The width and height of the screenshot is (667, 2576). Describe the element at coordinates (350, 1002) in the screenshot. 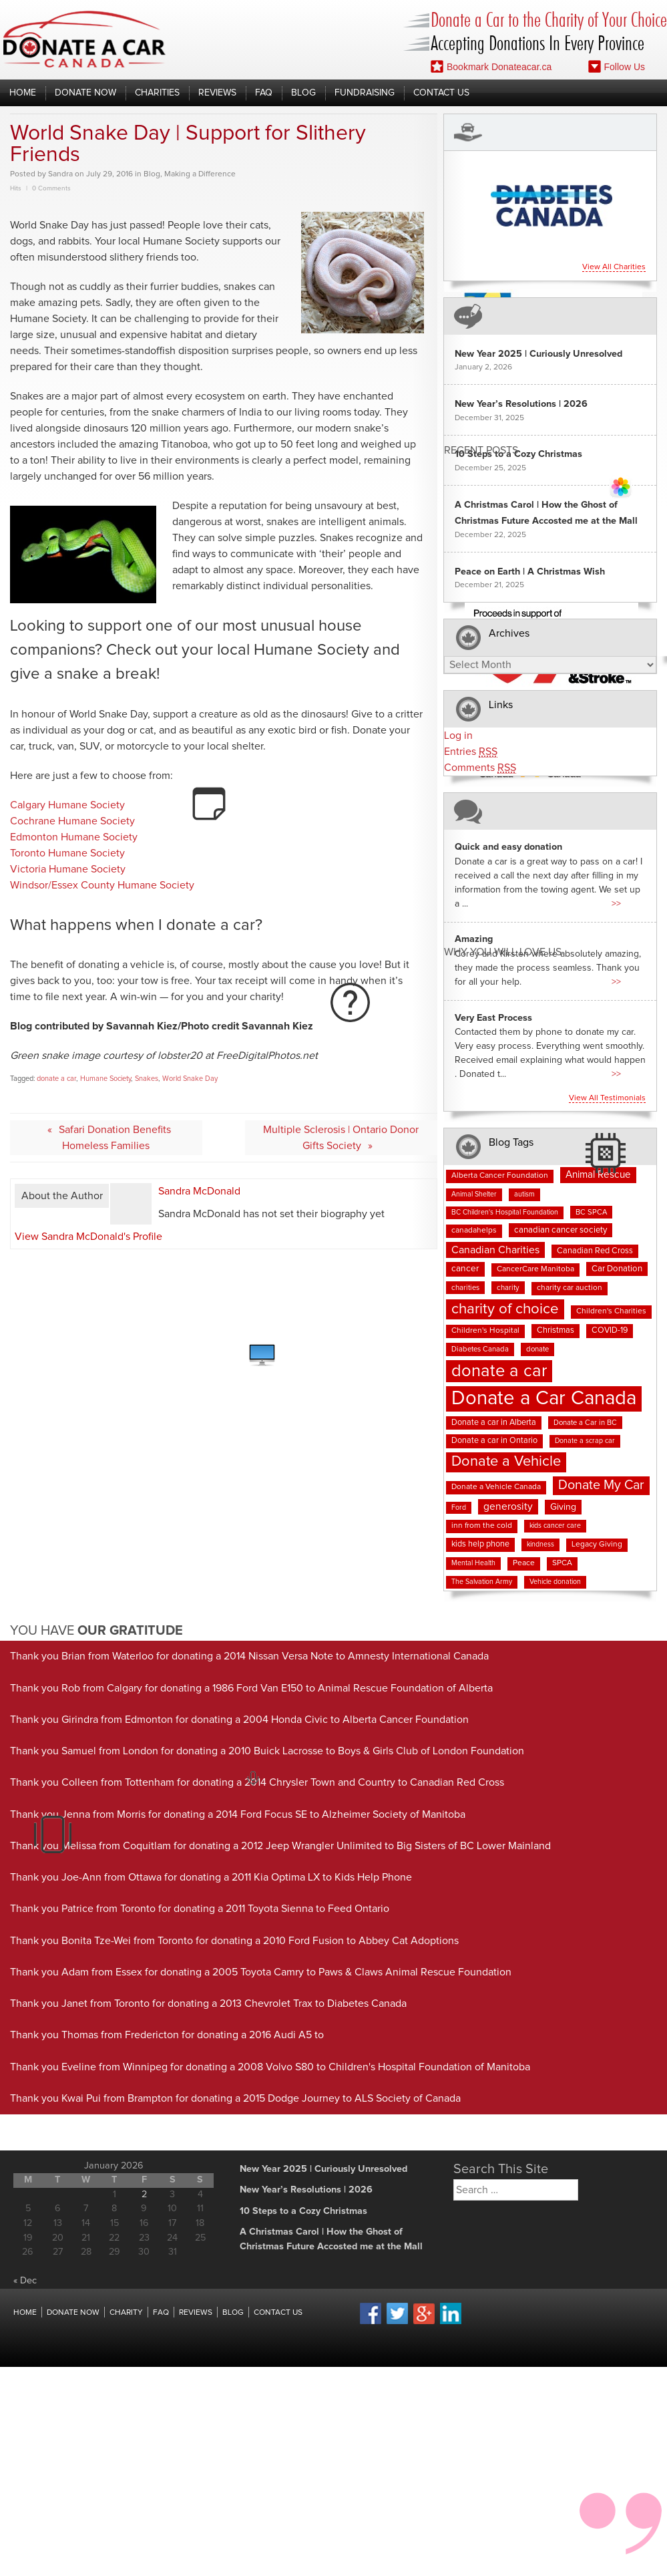

I see `access help or support documentation` at that location.